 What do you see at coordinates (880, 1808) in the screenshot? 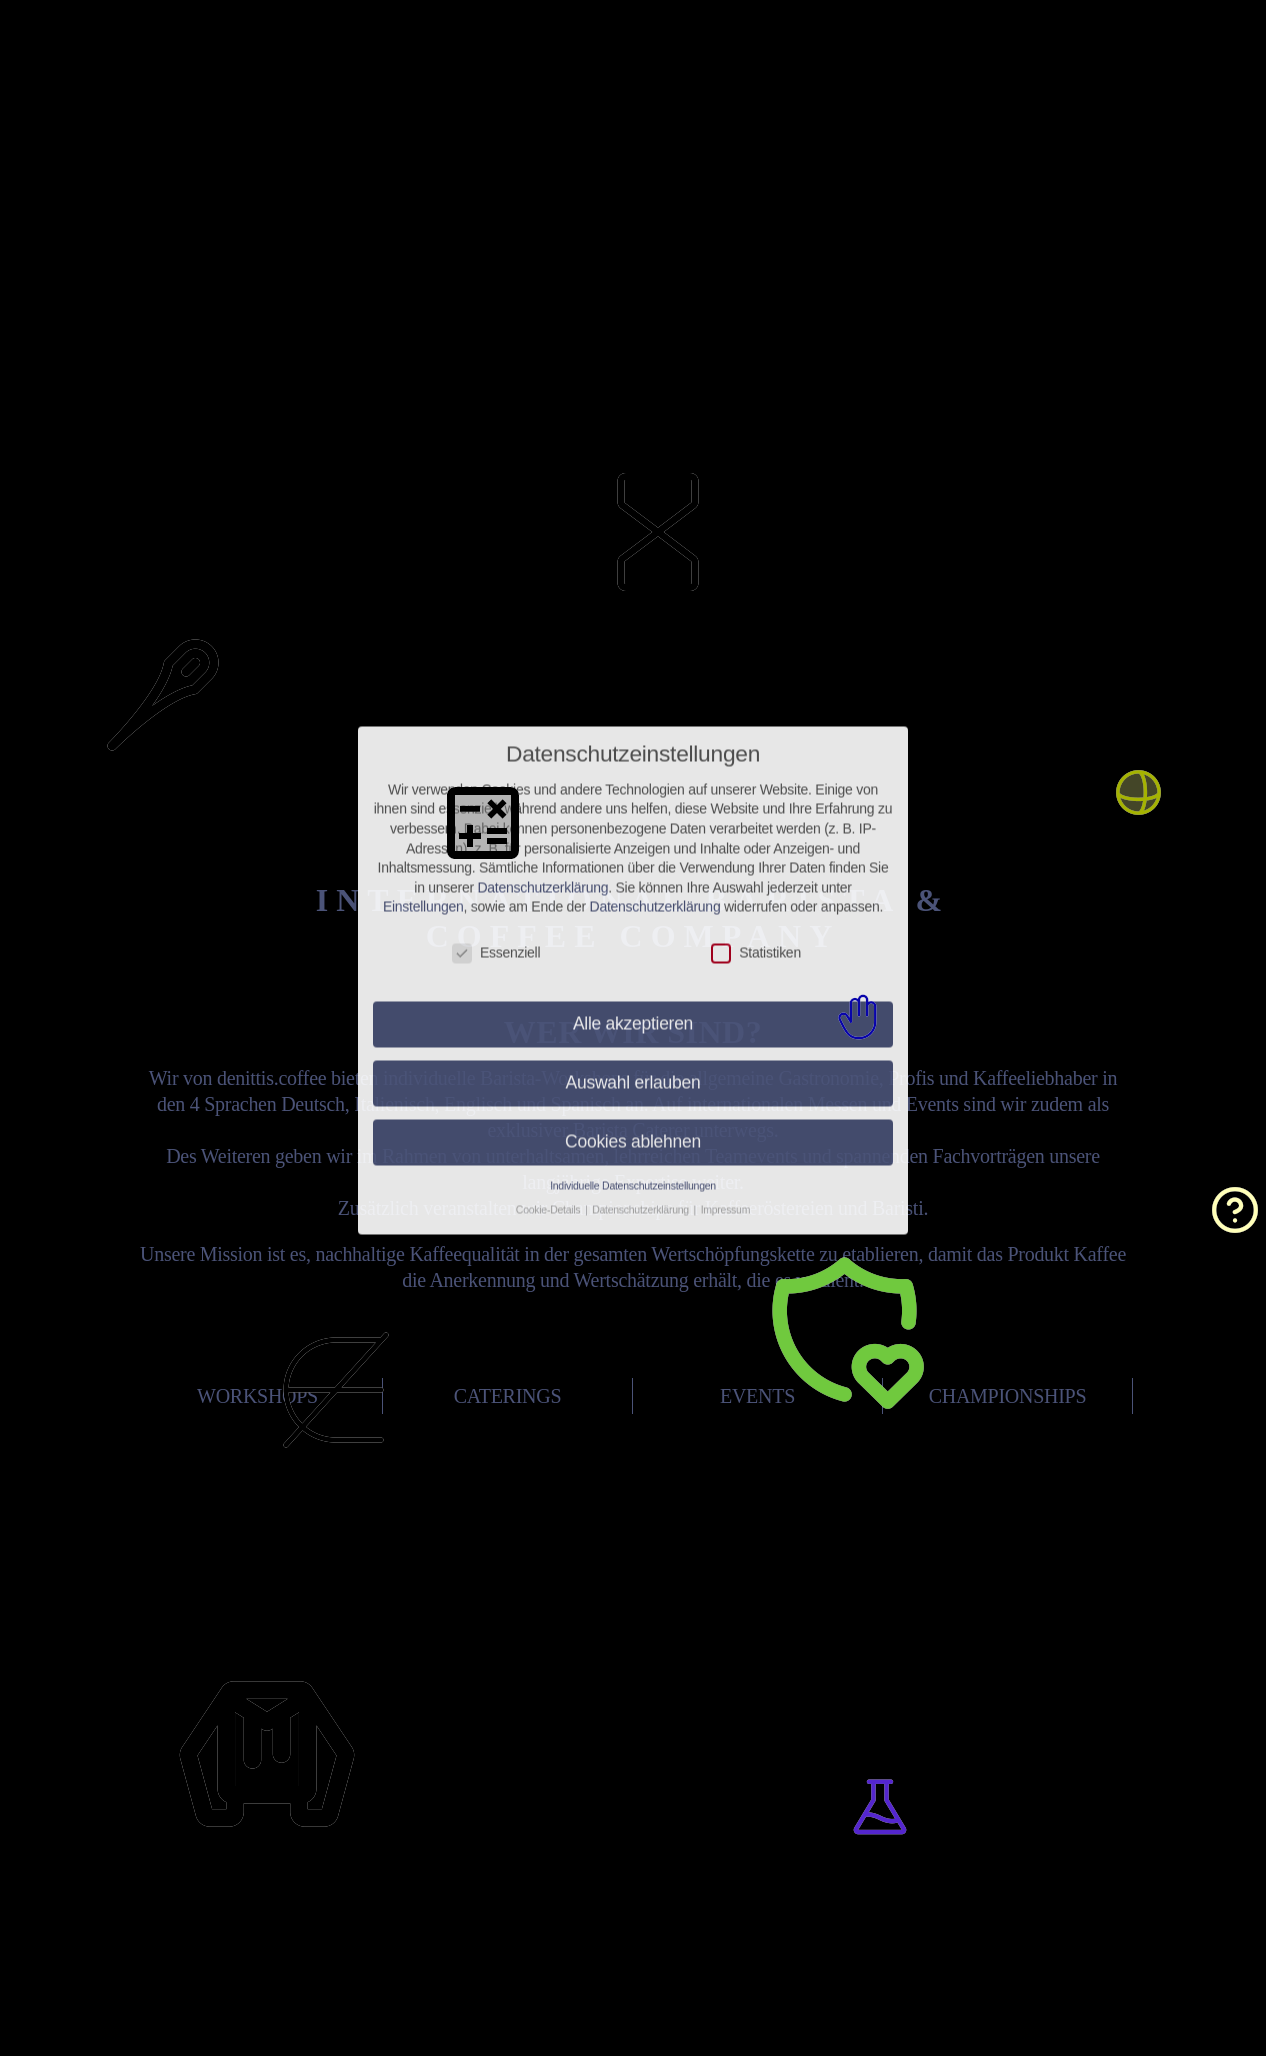
I see `access science or laboratory features` at bounding box center [880, 1808].